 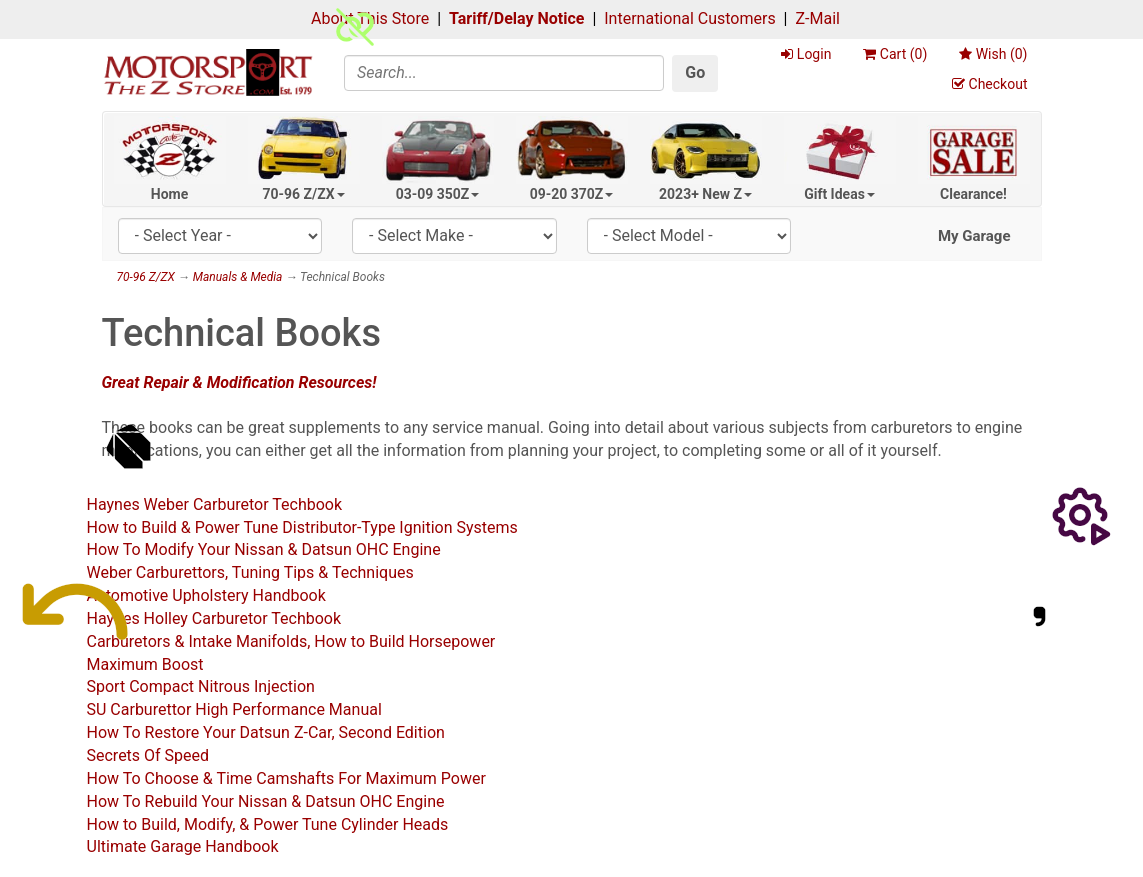 What do you see at coordinates (77, 608) in the screenshot?
I see `undo last action` at bounding box center [77, 608].